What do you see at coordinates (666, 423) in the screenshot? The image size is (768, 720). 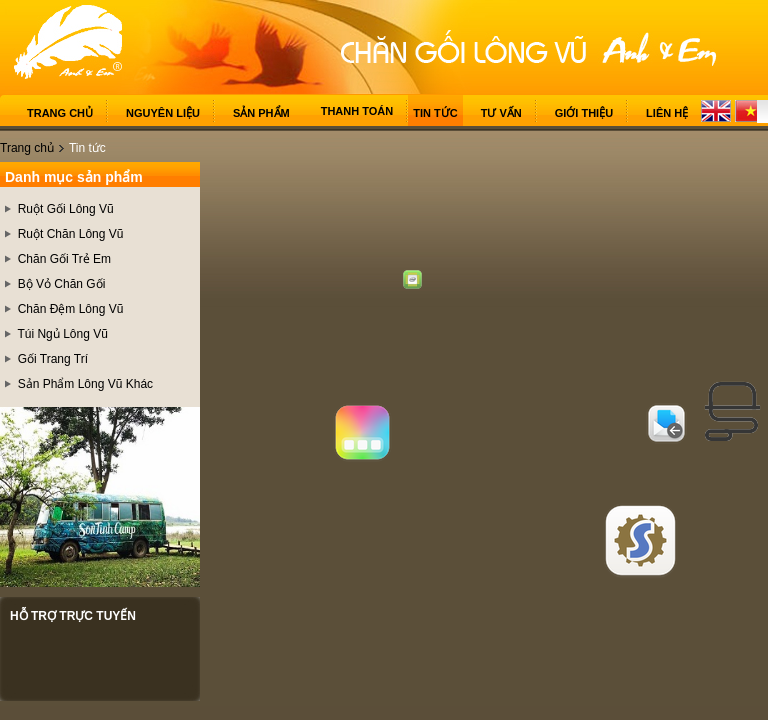 I see `import contacts or data into kontact` at bounding box center [666, 423].